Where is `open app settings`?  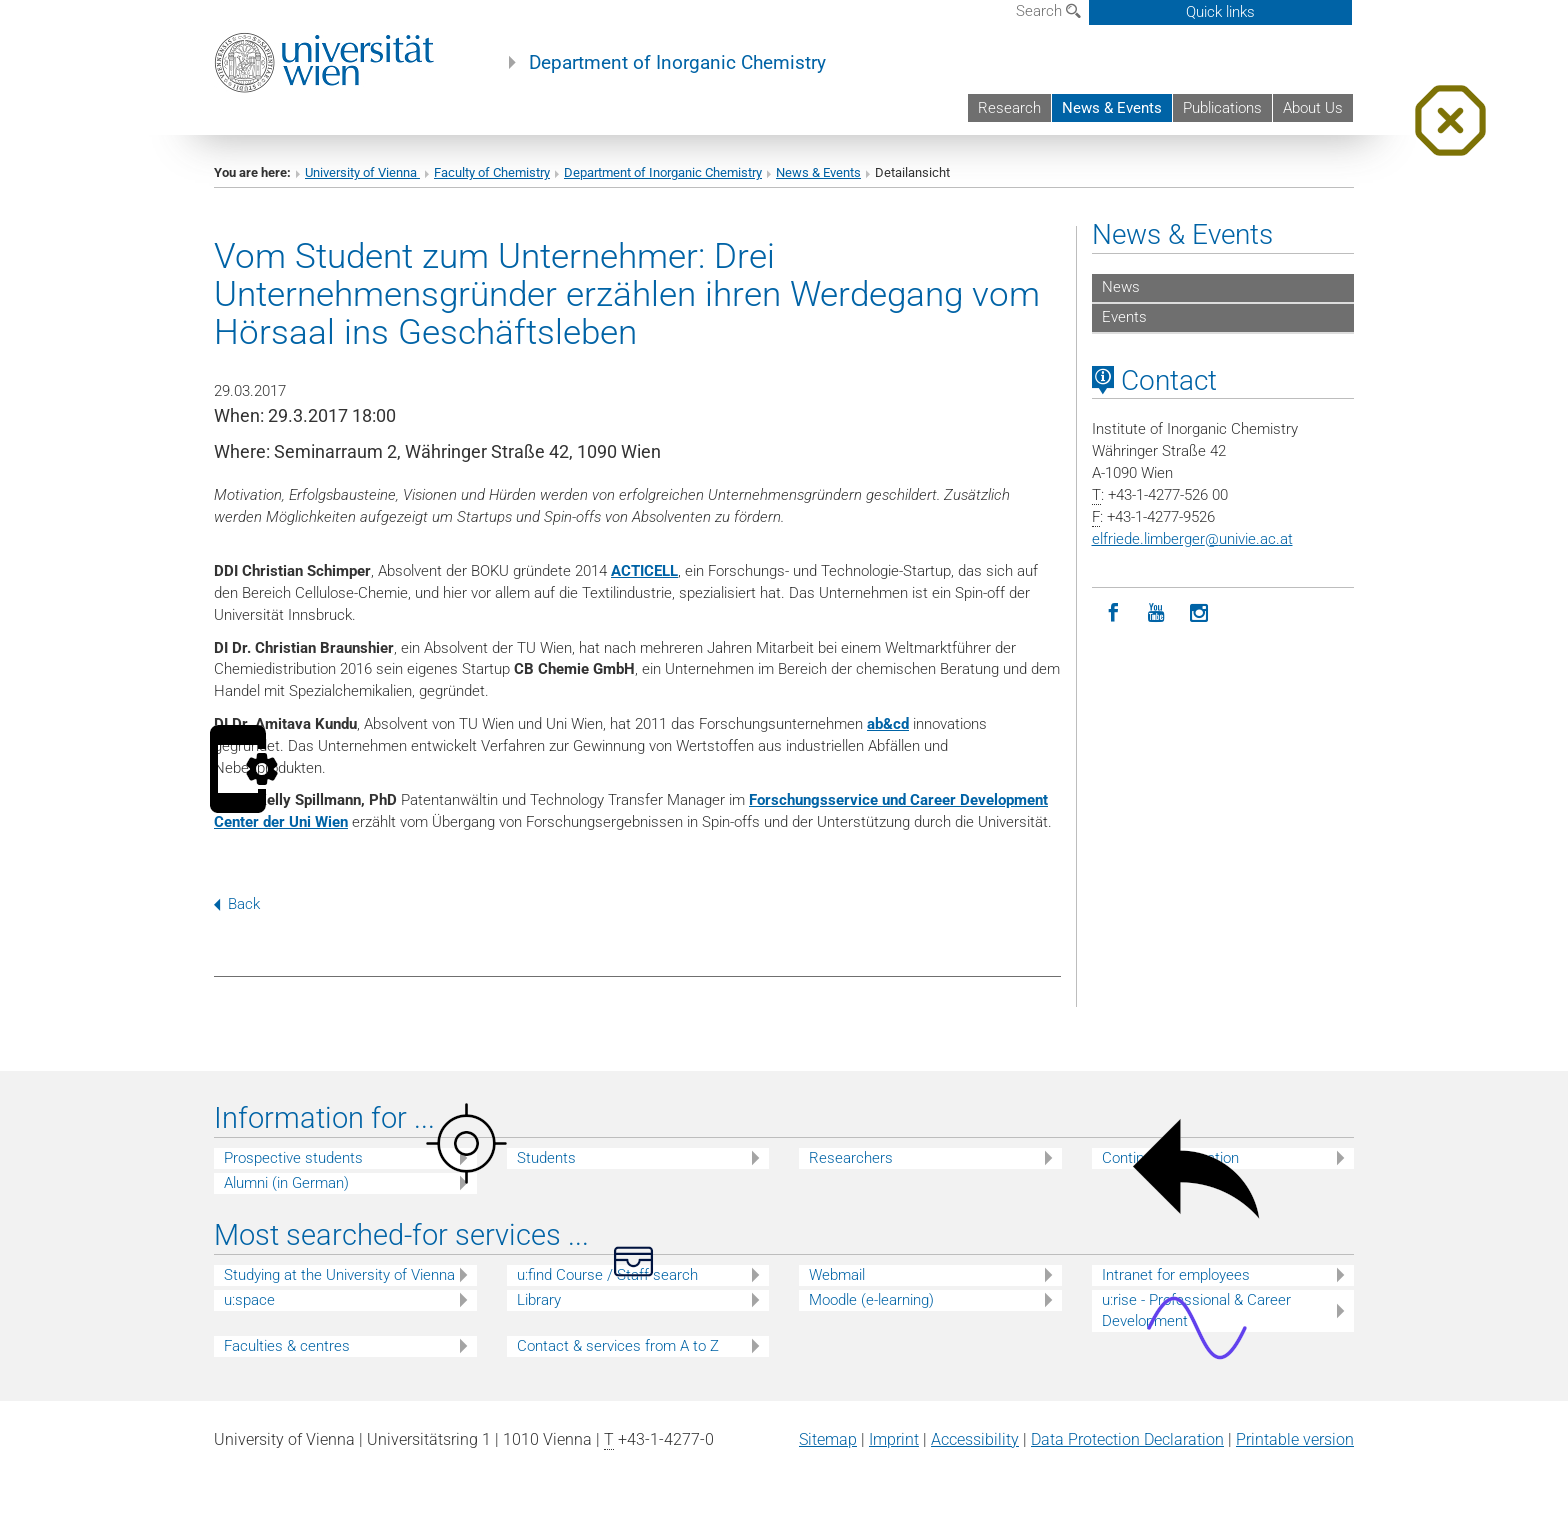
open app settings is located at coordinates (238, 769).